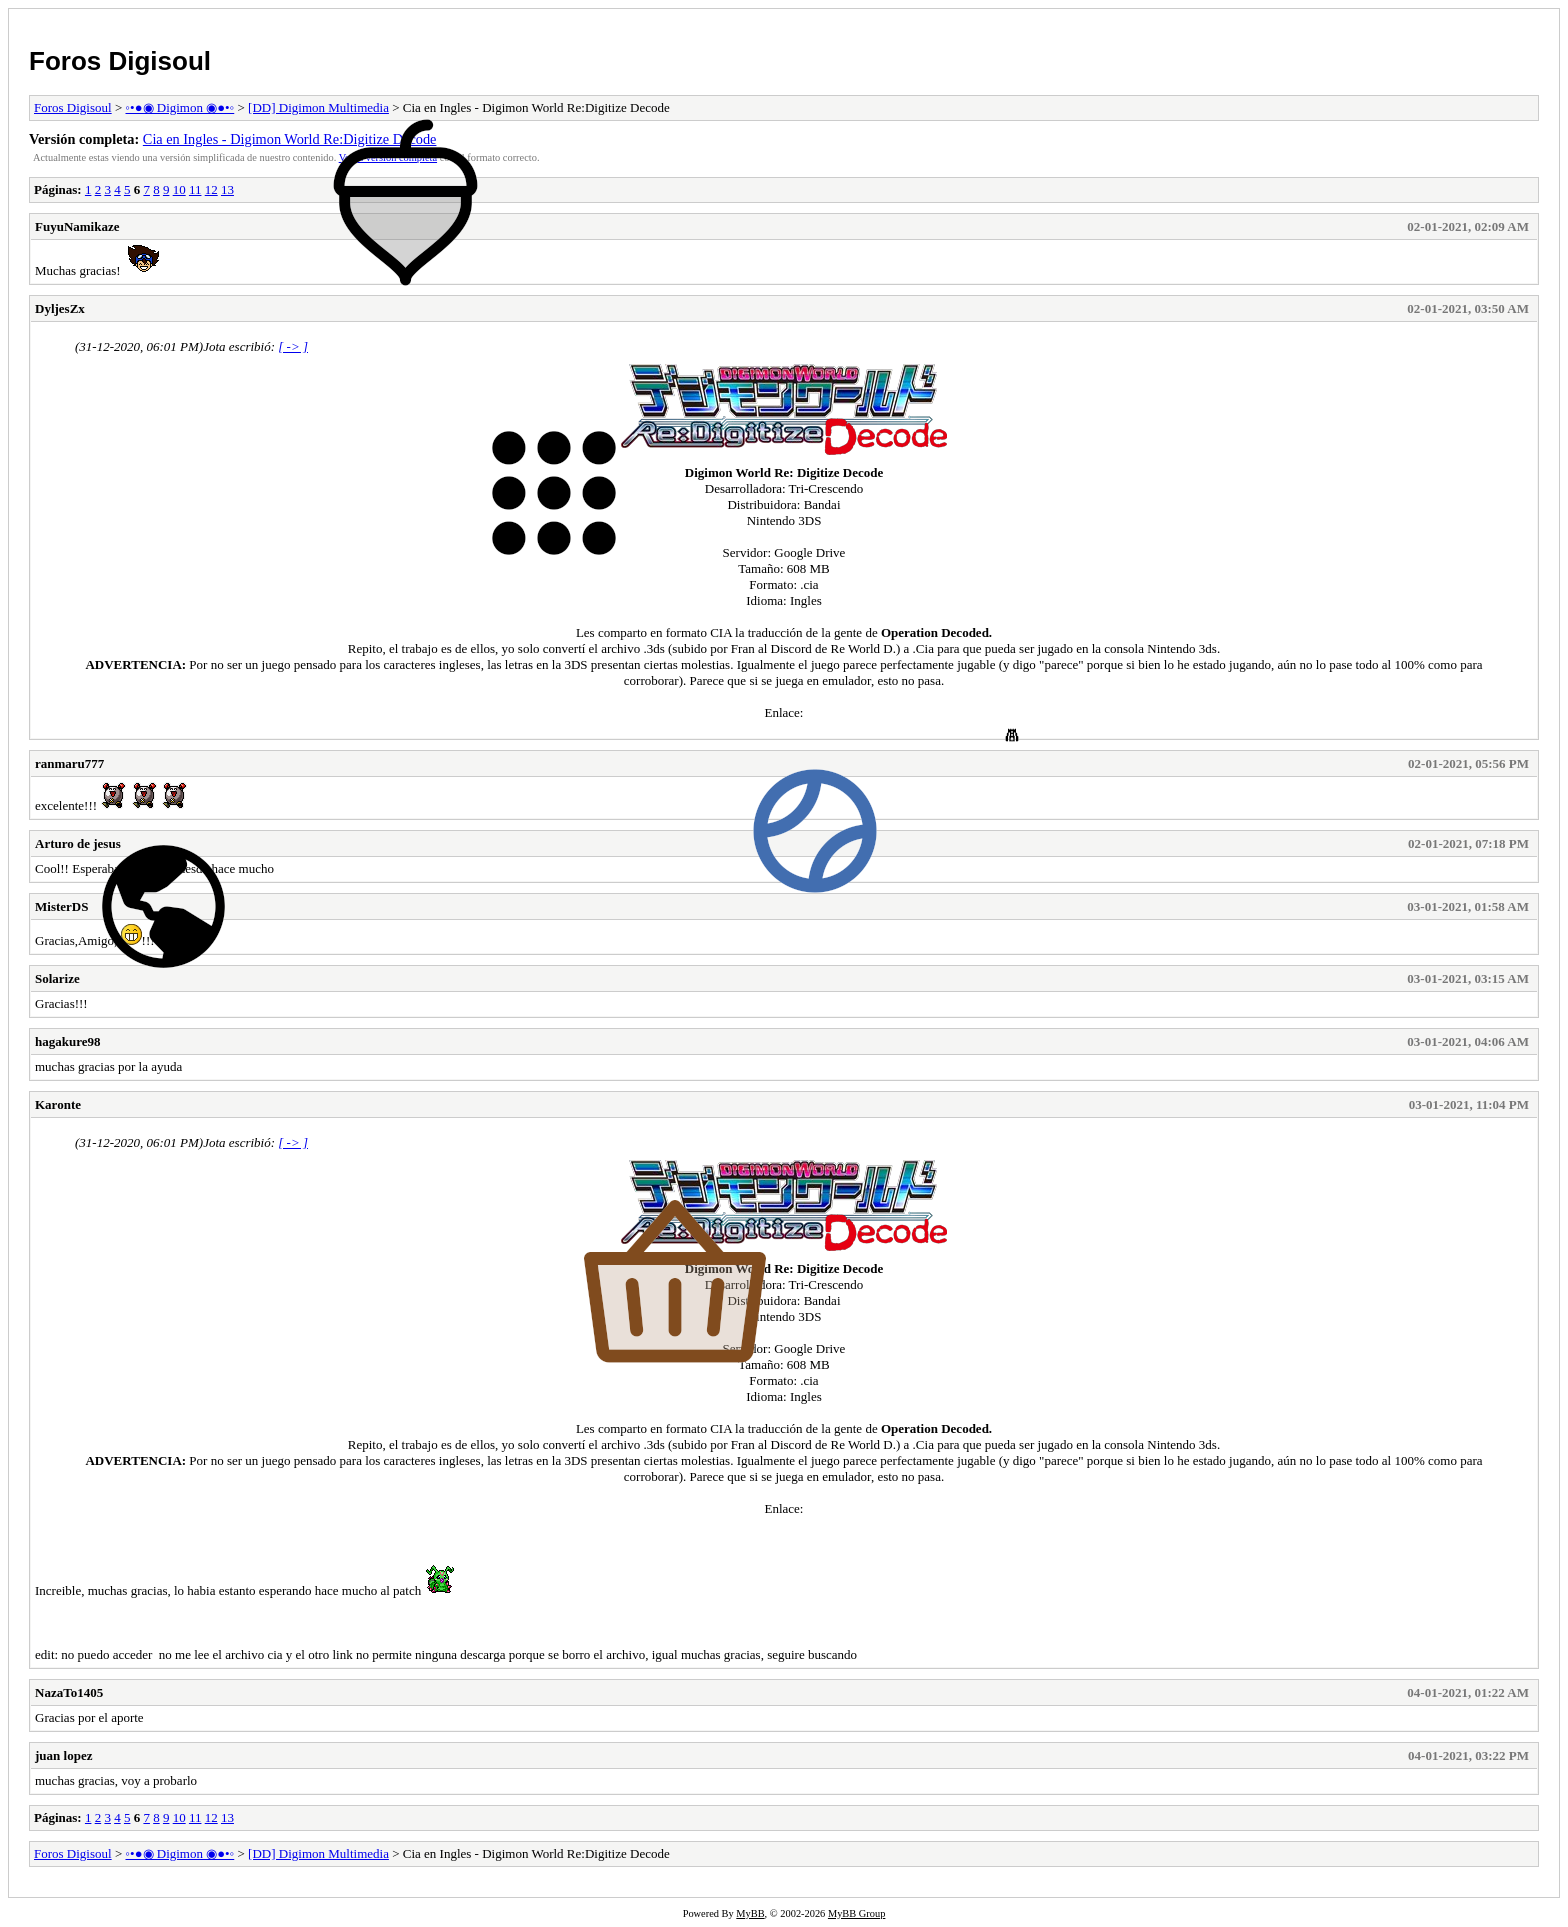 This screenshot has height=1927, width=1568. What do you see at coordinates (163, 906) in the screenshot?
I see `switch to western hemisphere region` at bounding box center [163, 906].